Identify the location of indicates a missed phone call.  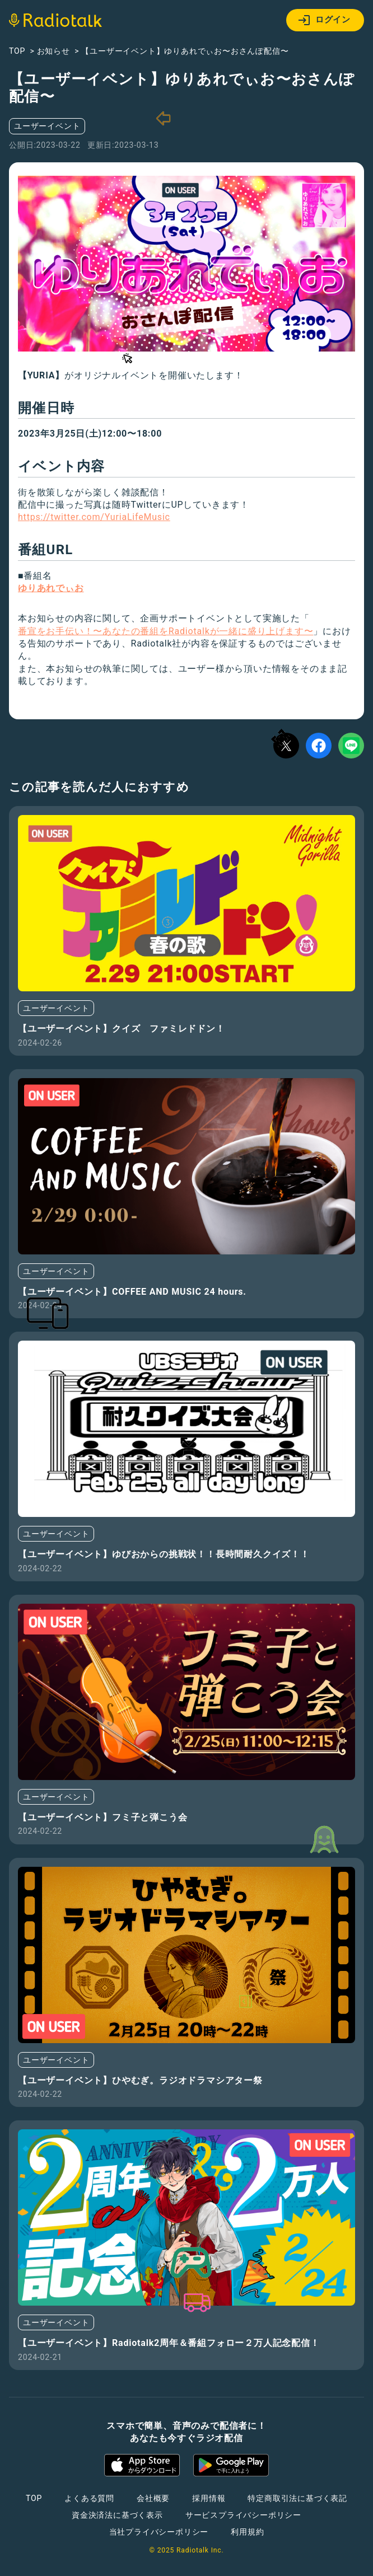
(189, 1448).